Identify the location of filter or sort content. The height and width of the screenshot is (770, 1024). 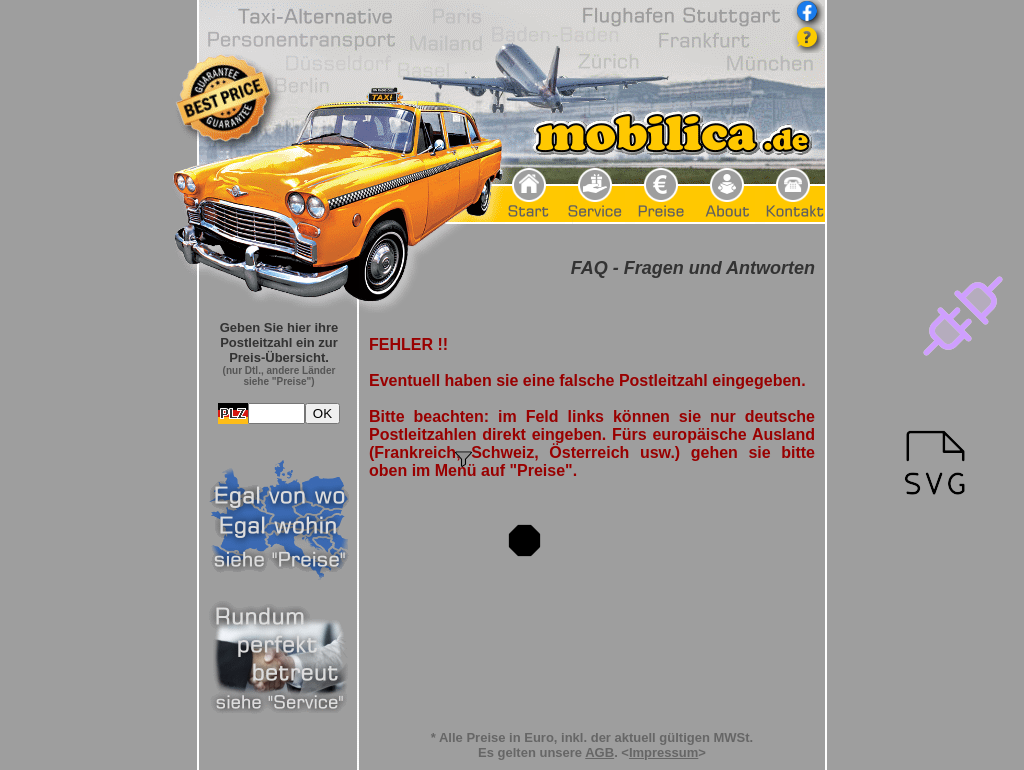
(463, 458).